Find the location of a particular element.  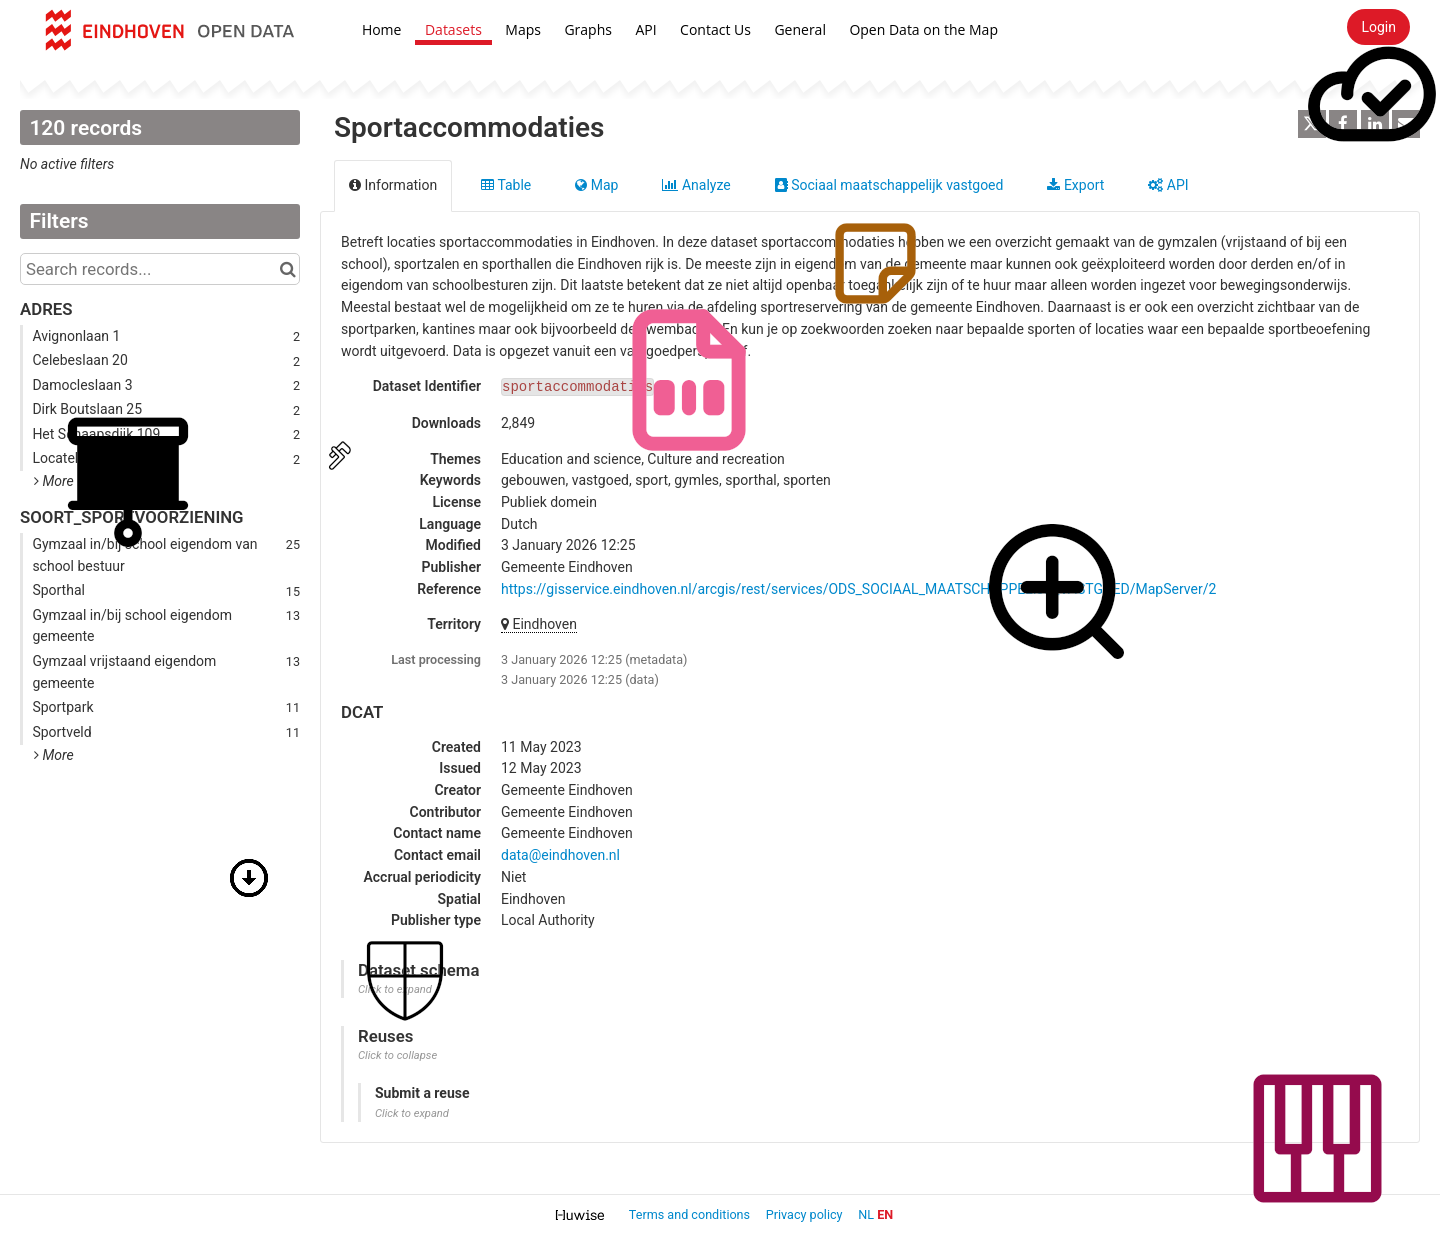

view security or protection settings is located at coordinates (405, 976).